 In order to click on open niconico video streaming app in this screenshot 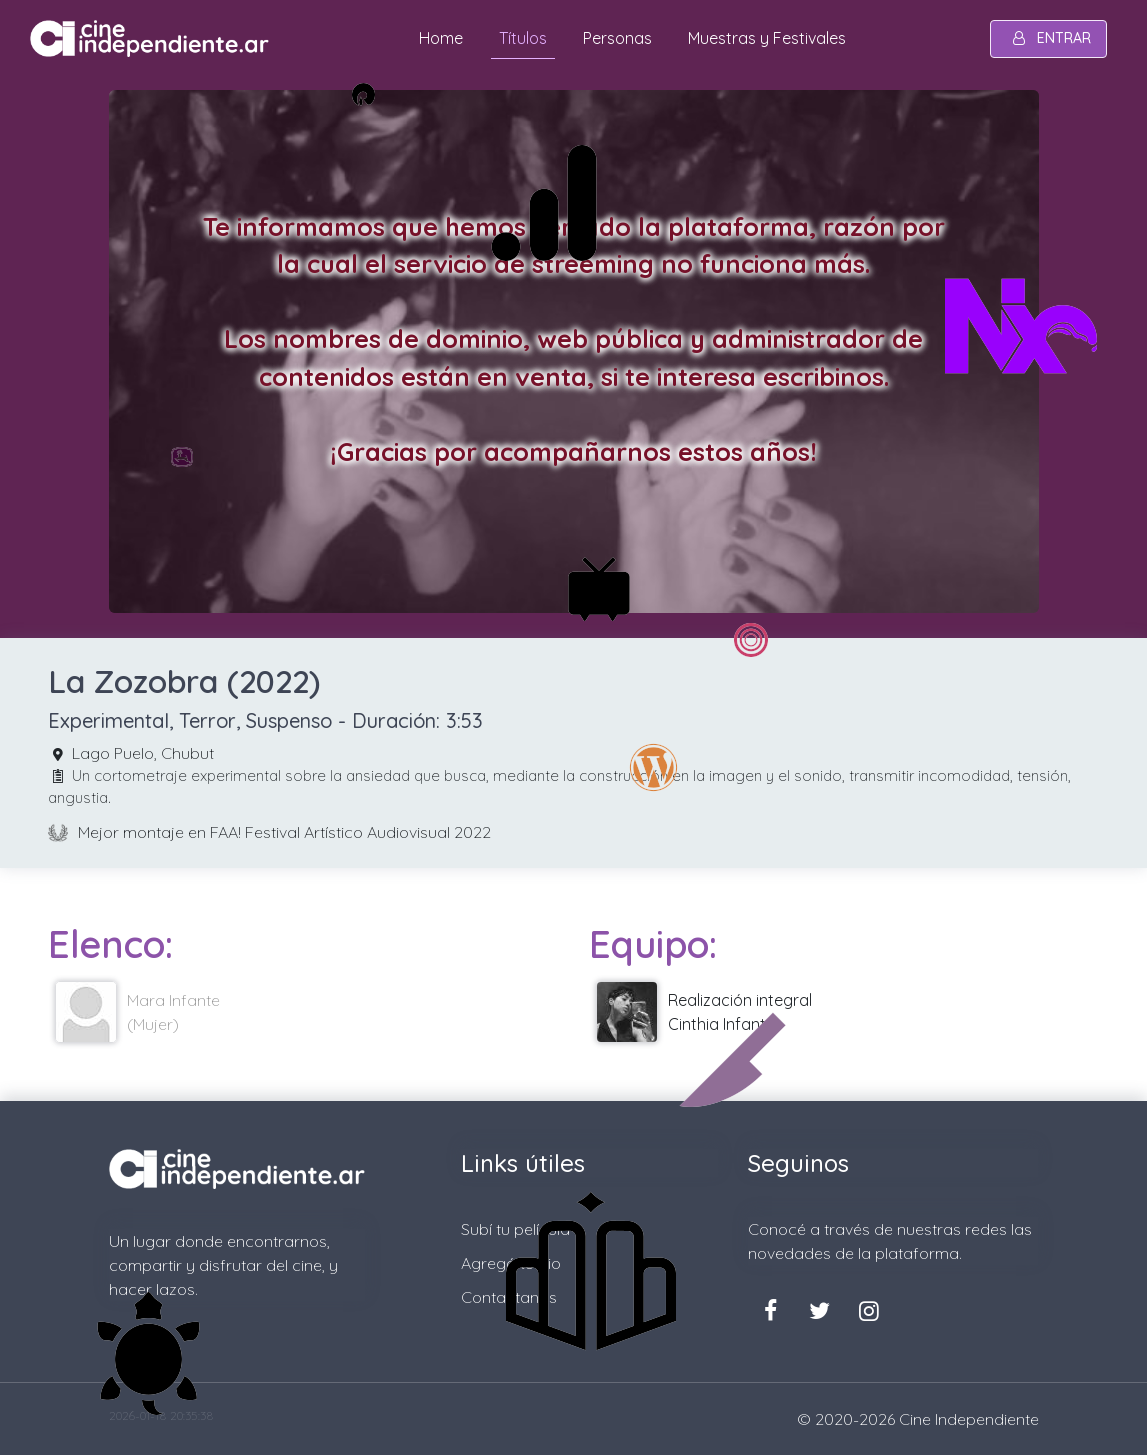, I will do `click(599, 589)`.